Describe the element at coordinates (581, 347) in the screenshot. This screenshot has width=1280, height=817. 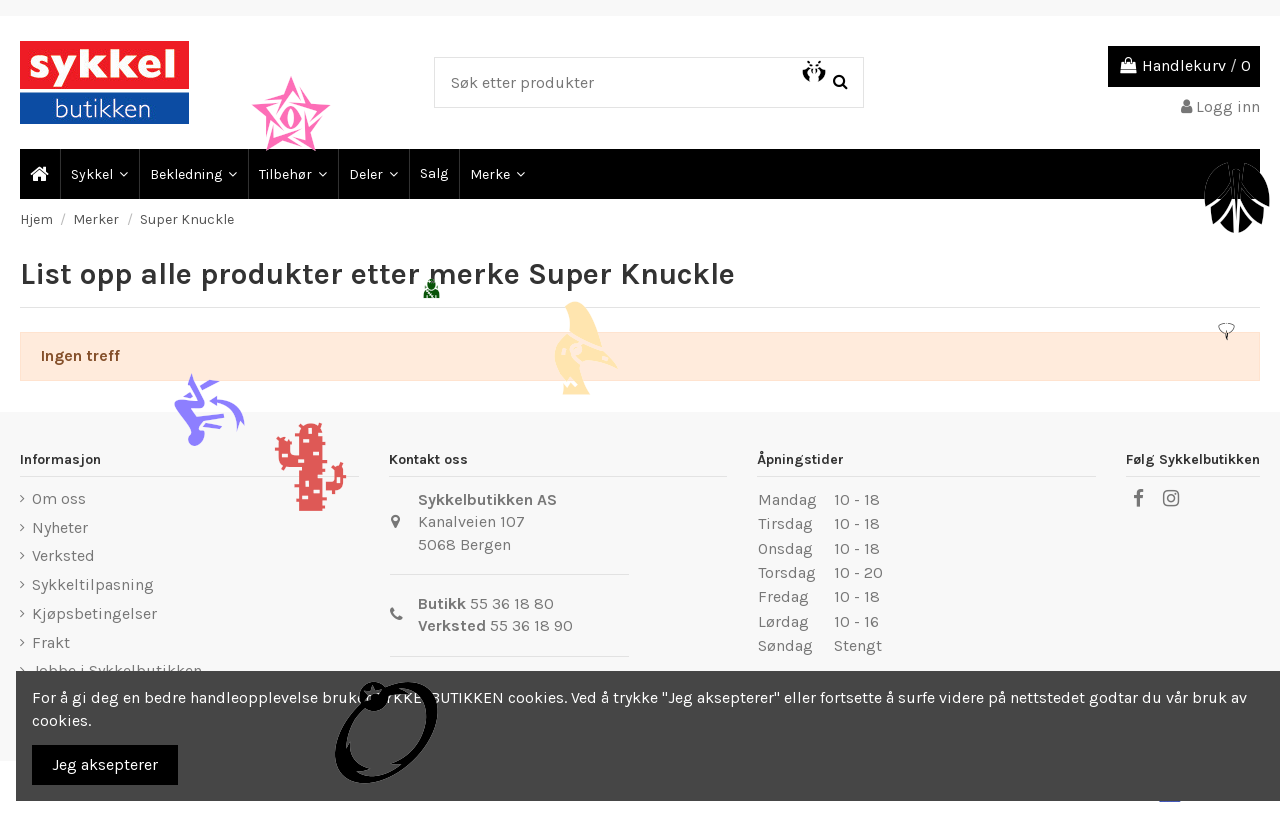
I see `cassowary bird icon for wildlife or nature app` at that location.